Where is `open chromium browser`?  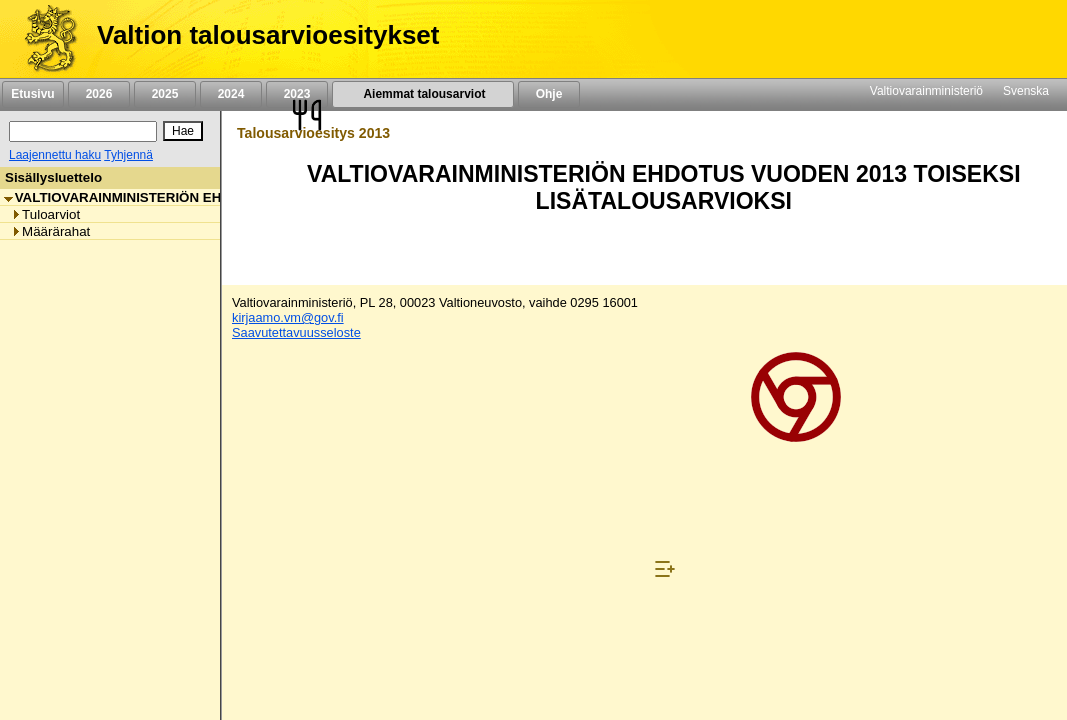 open chromium browser is located at coordinates (796, 397).